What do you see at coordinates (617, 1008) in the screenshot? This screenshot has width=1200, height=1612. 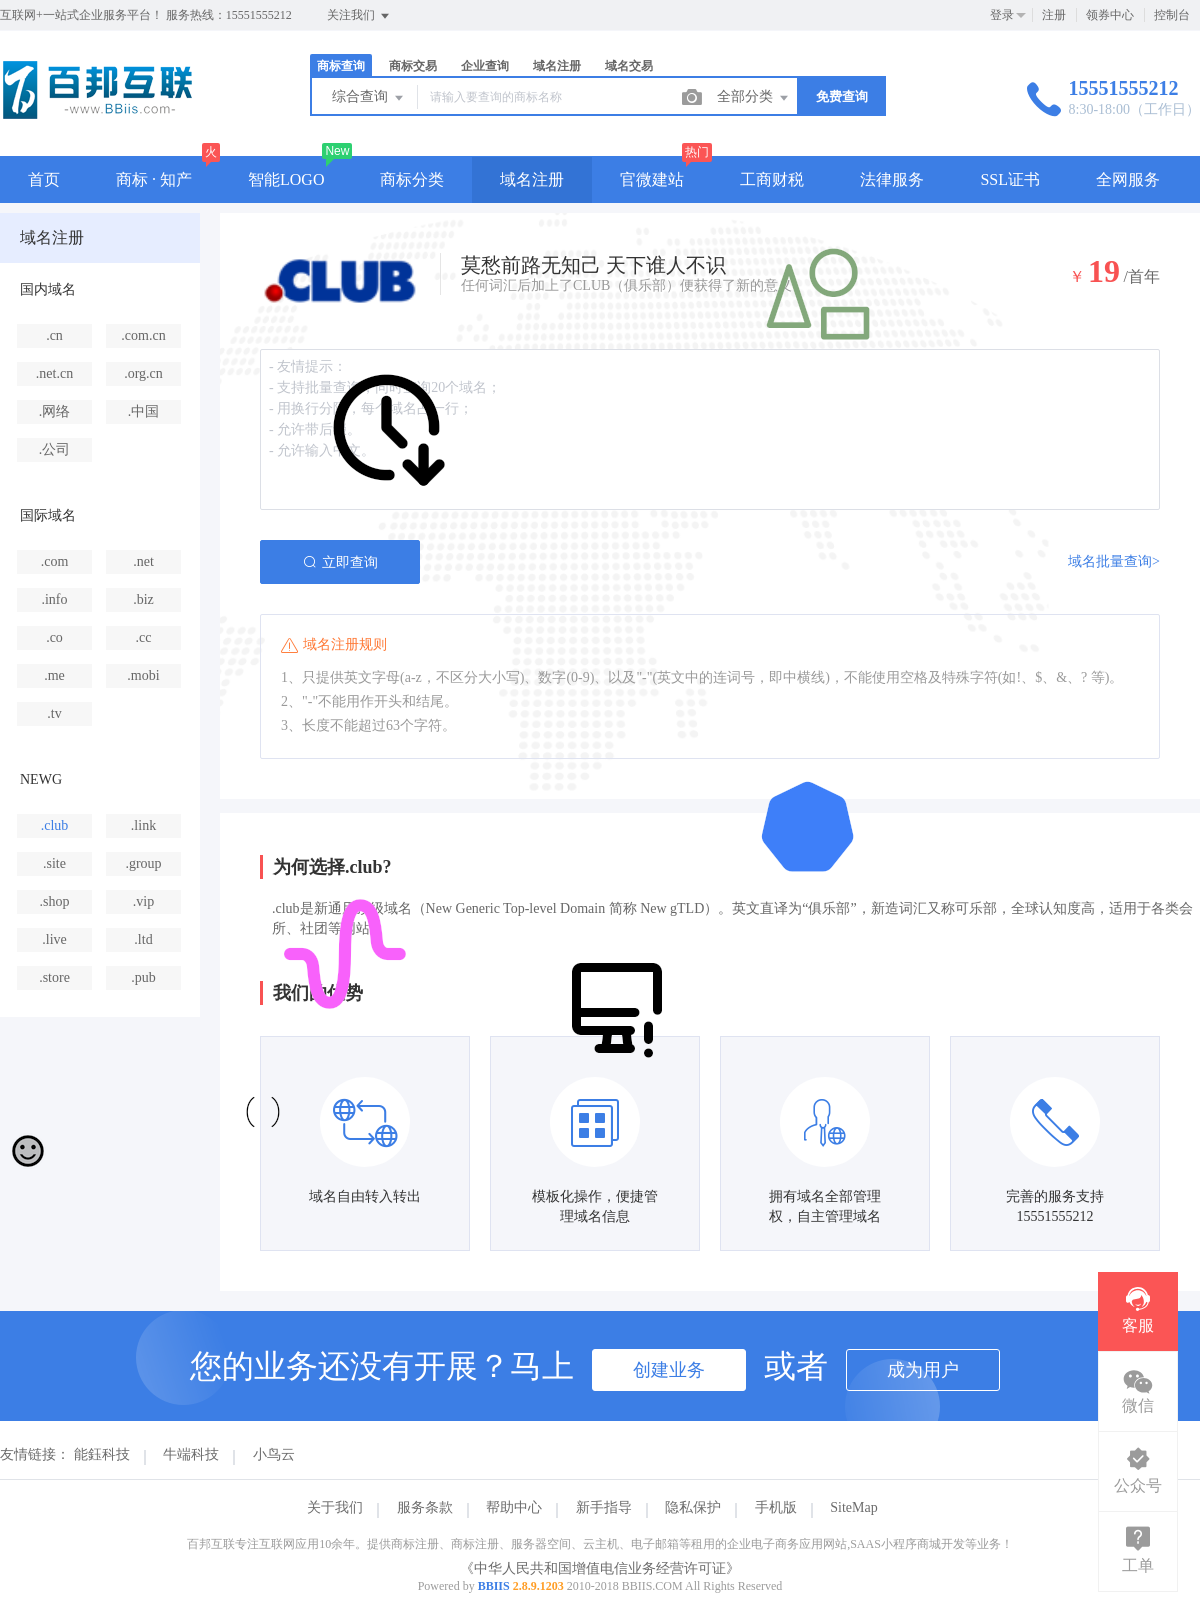 I see `indicates a problem or error with your desktop computer` at bounding box center [617, 1008].